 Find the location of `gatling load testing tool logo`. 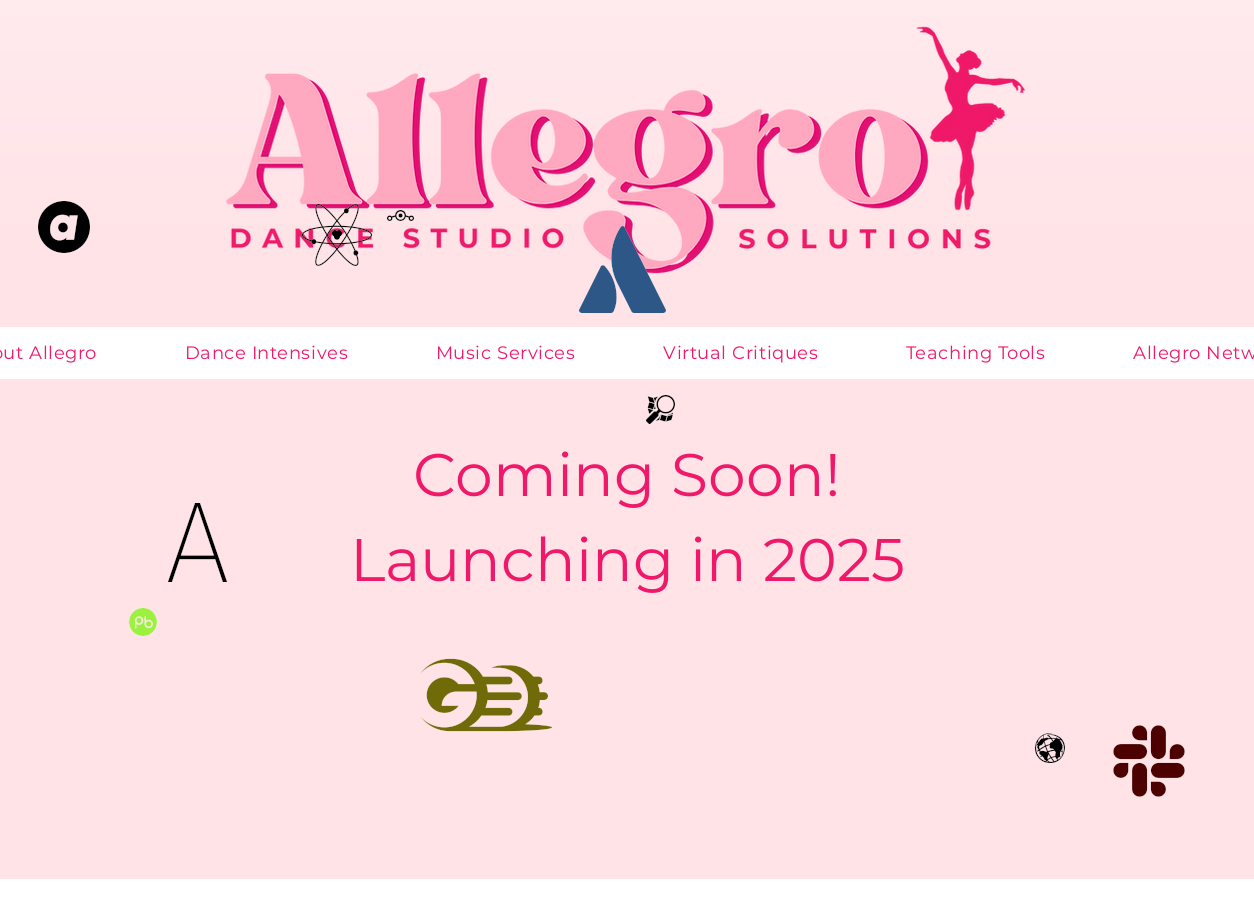

gatling load testing tool logo is located at coordinates (486, 695).